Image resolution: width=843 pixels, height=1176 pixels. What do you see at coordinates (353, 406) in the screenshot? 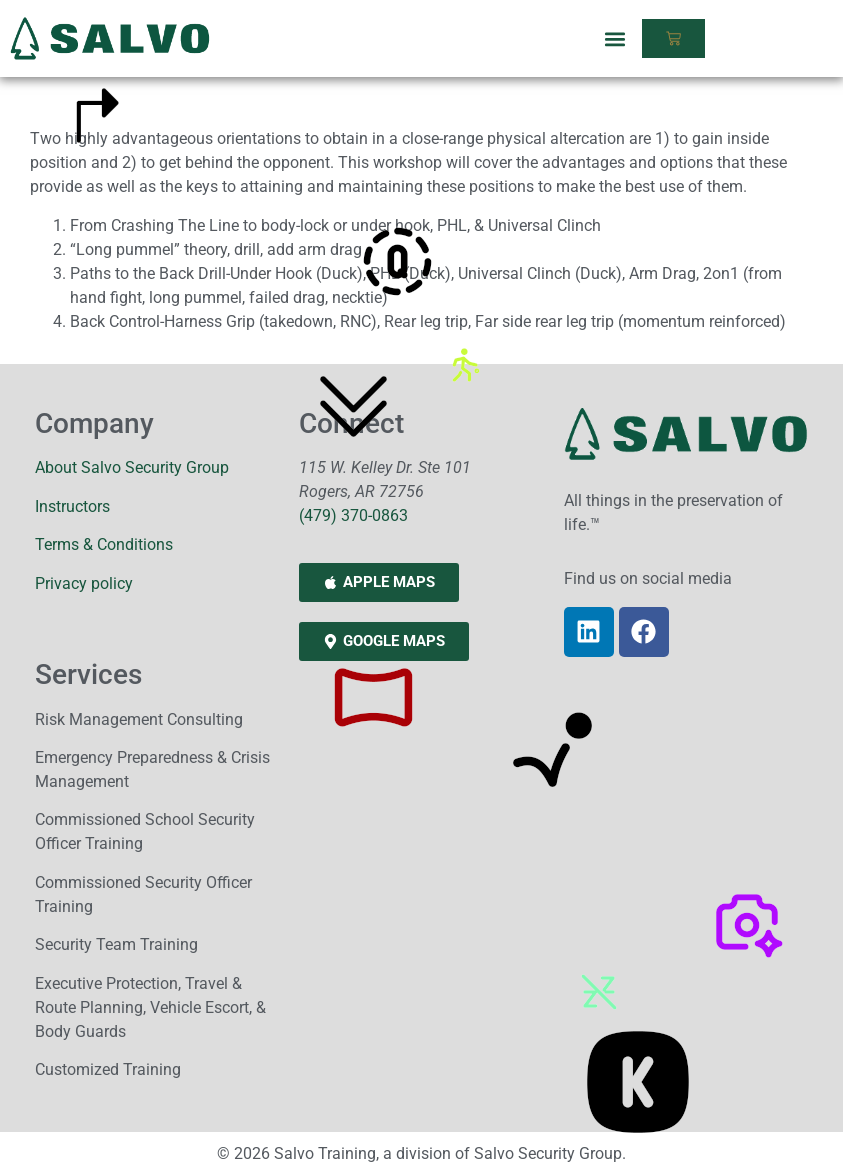
I see `expand to show more content below` at bounding box center [353, 406].